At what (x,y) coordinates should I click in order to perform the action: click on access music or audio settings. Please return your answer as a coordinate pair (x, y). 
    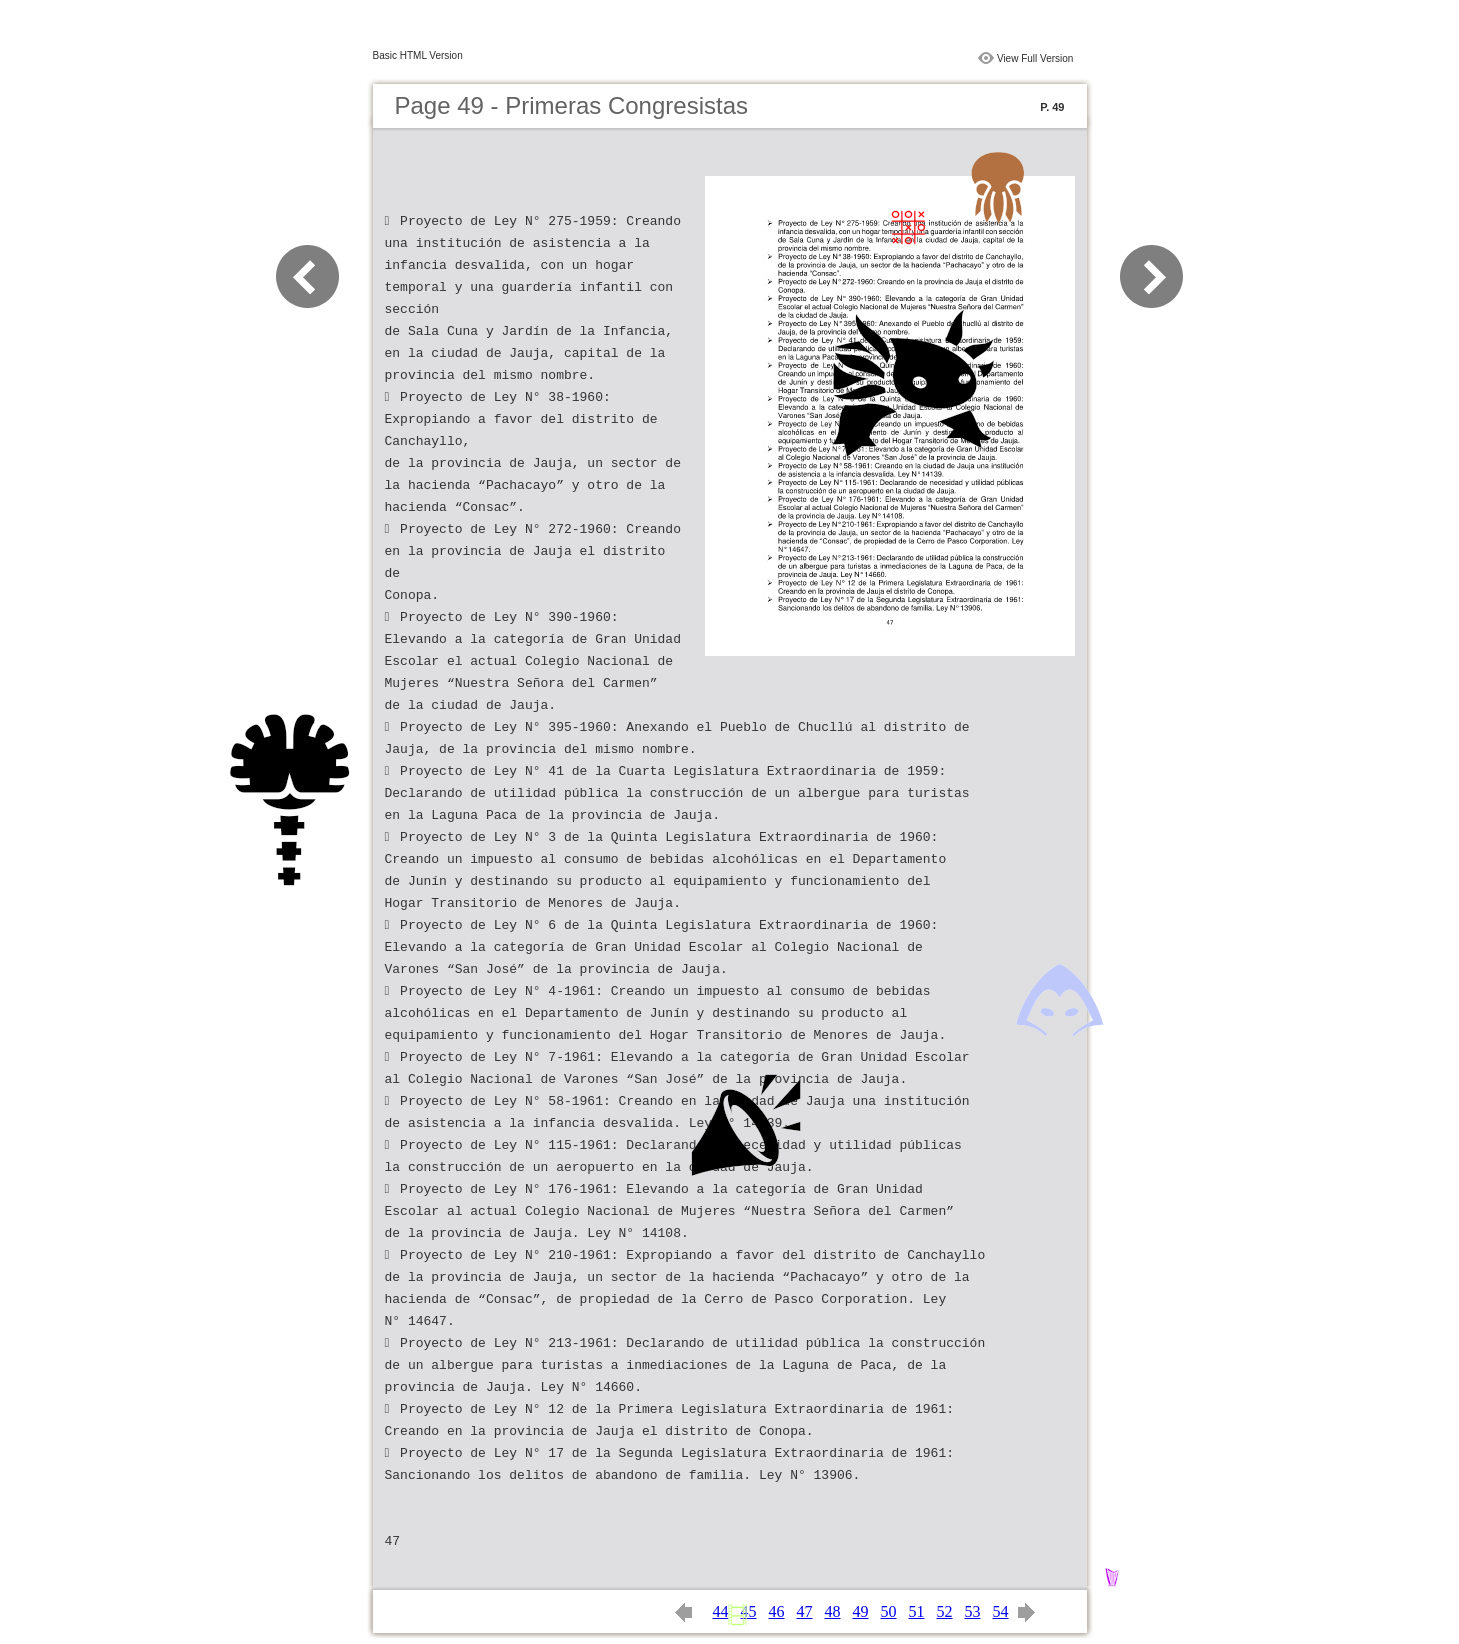
    Looking at the image, I should click on (1112, 1577).